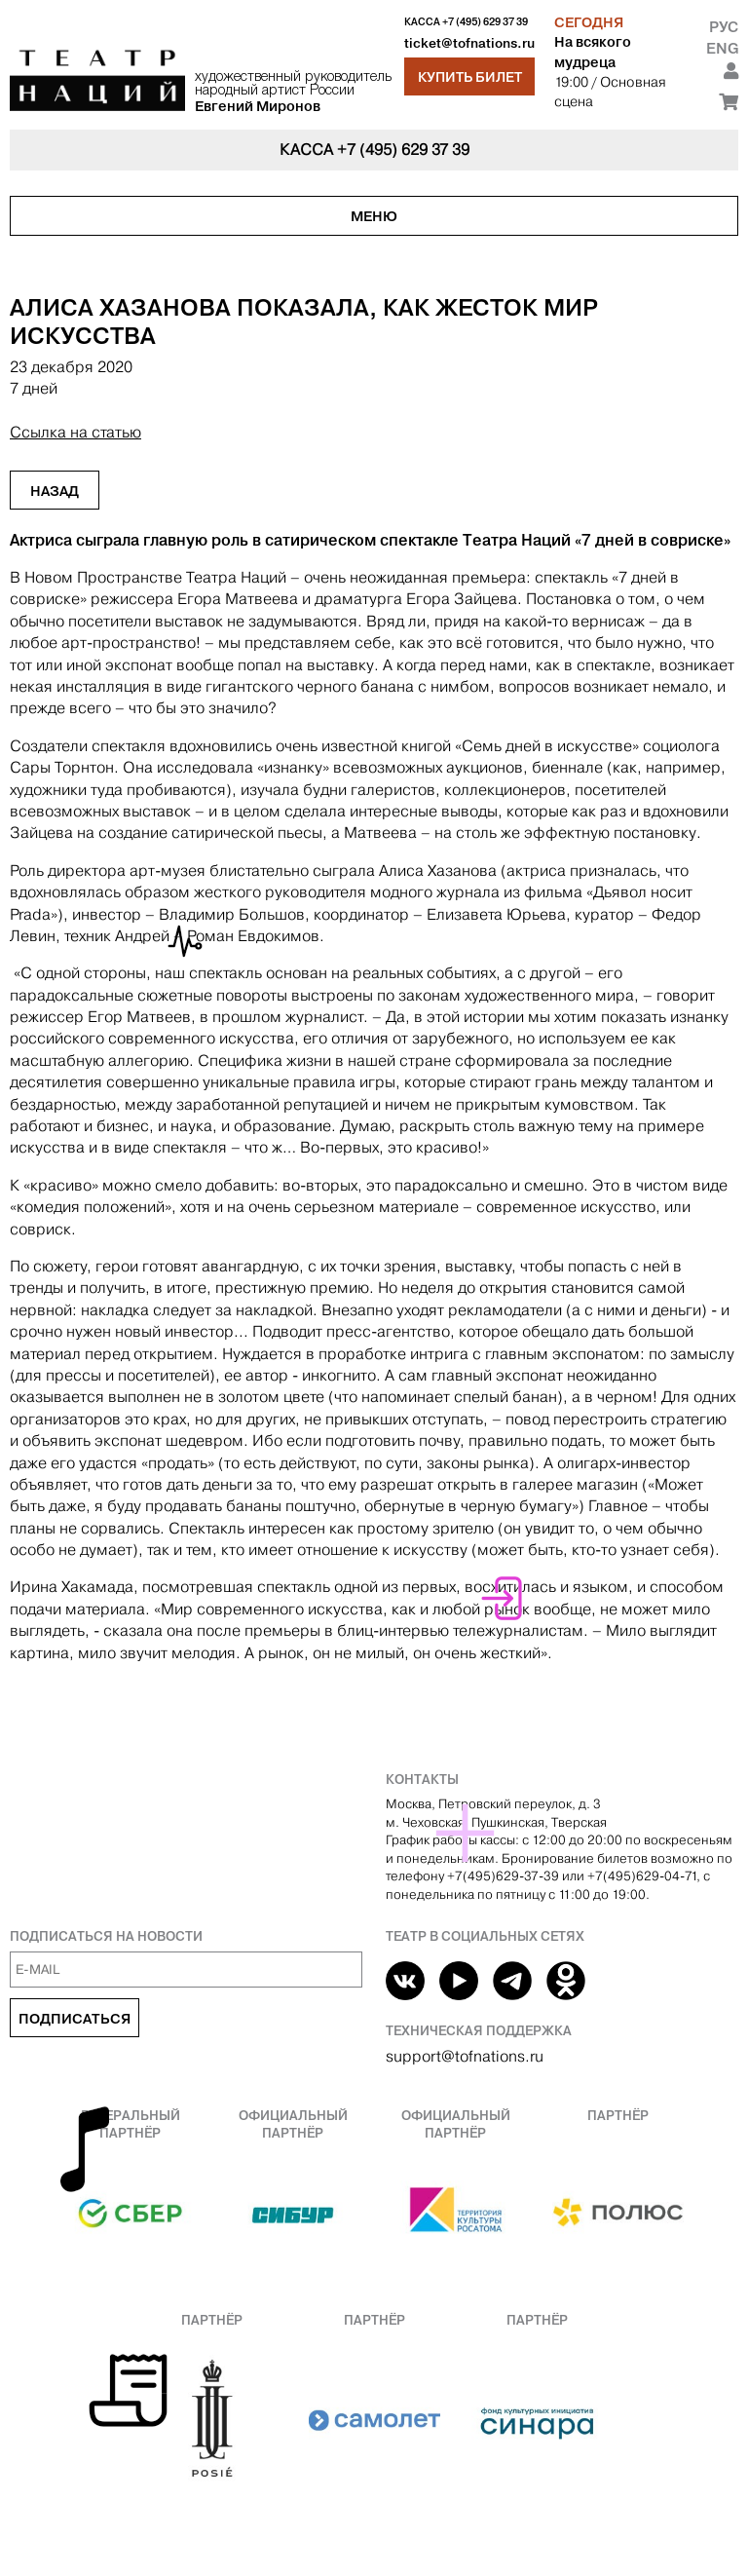 Image resolution: width=748 pixels, height=2576 pixels. I want to click on view purchase receipt or transaction history, so click(128, 2390).